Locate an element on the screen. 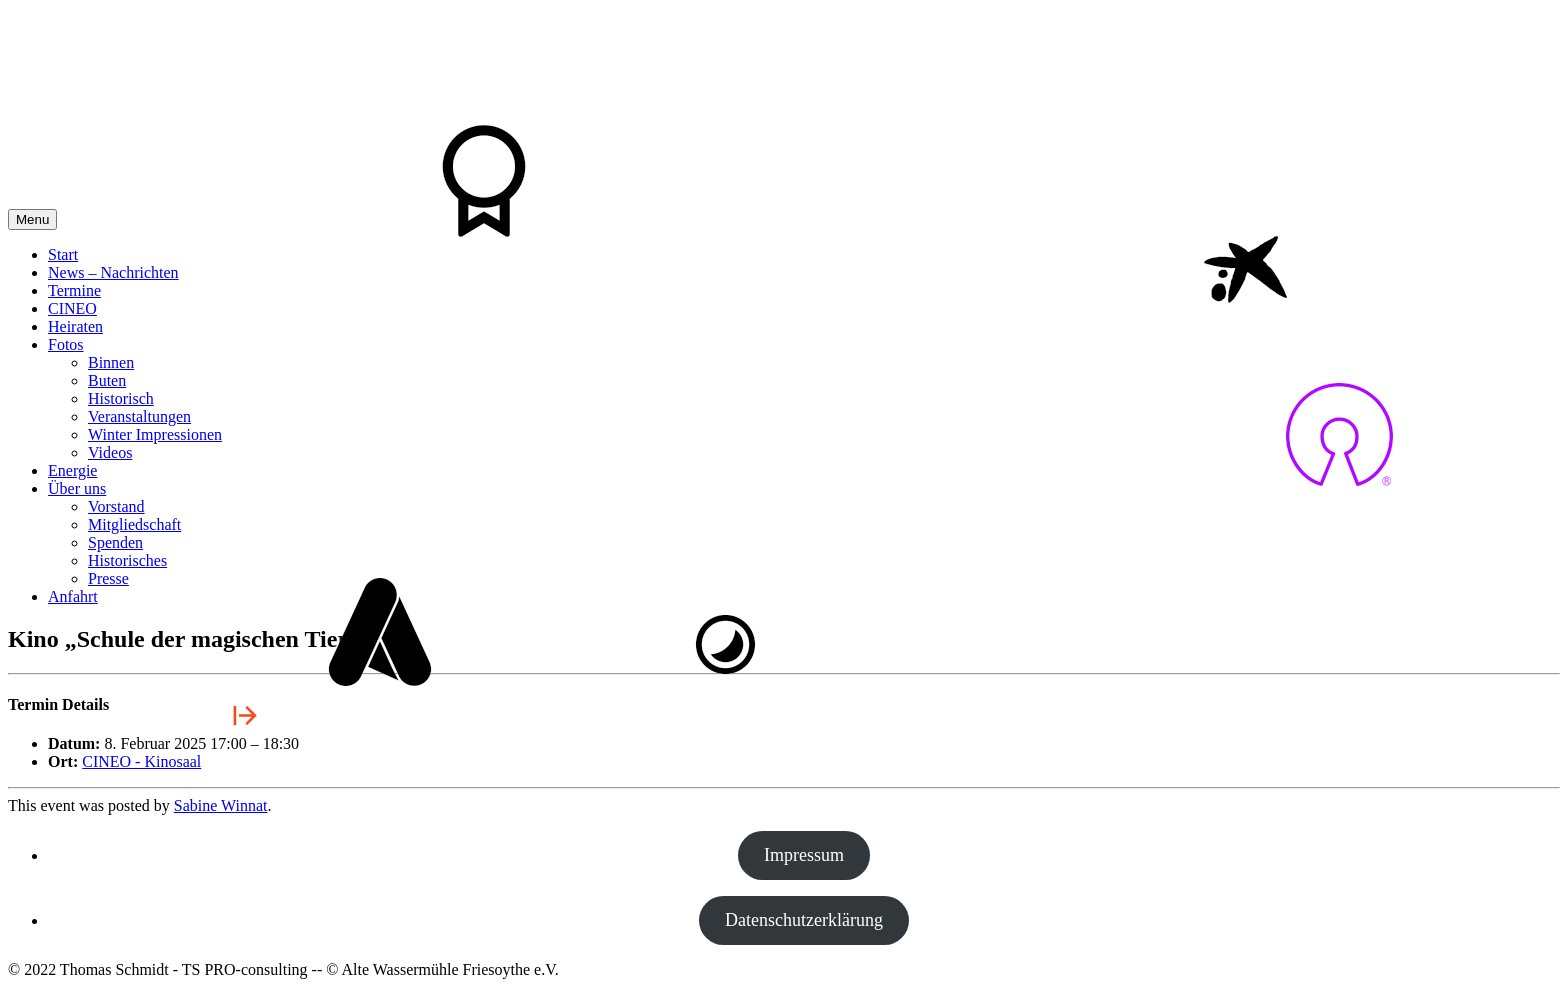 The width and height of the screenshot is (1568, 987). view achievements or awards is located at coordinates (484, 182).